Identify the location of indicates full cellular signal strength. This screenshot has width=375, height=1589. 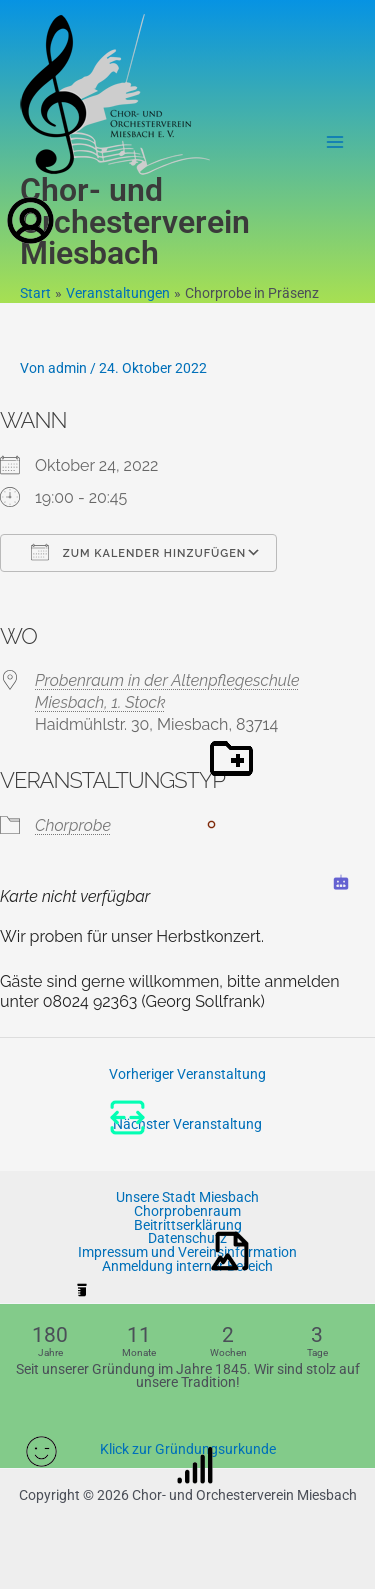
(196, 1467).